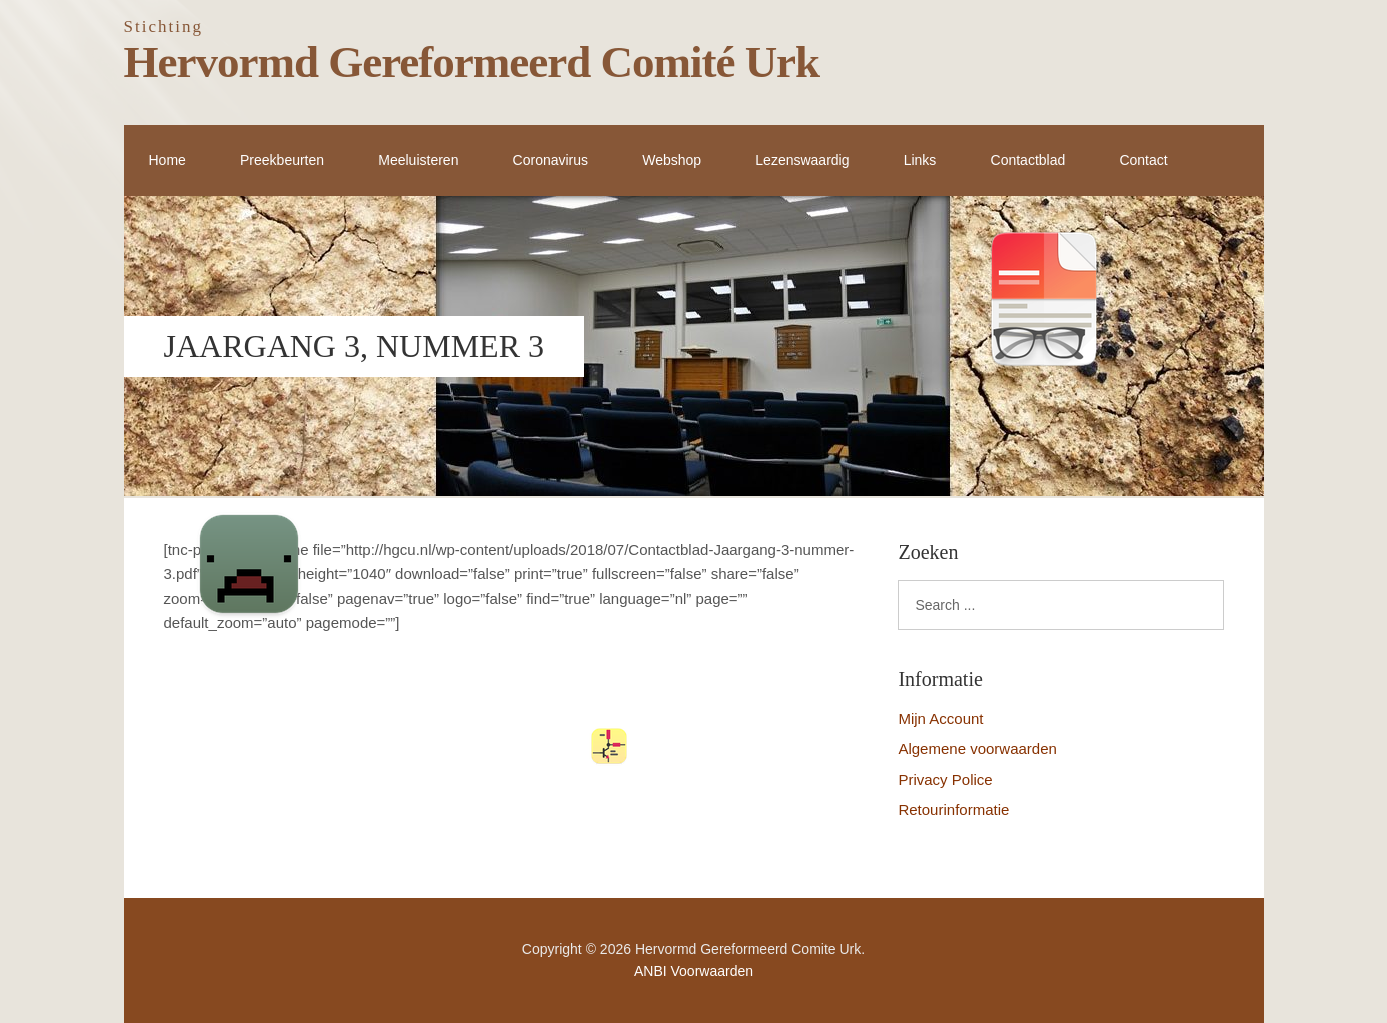 This screenshot has height=1023, width=1387. What do you see at coordinates (609, 746) in the screenshot?
I see `open eeschema schematic editor` at bounding box center [609, 746].